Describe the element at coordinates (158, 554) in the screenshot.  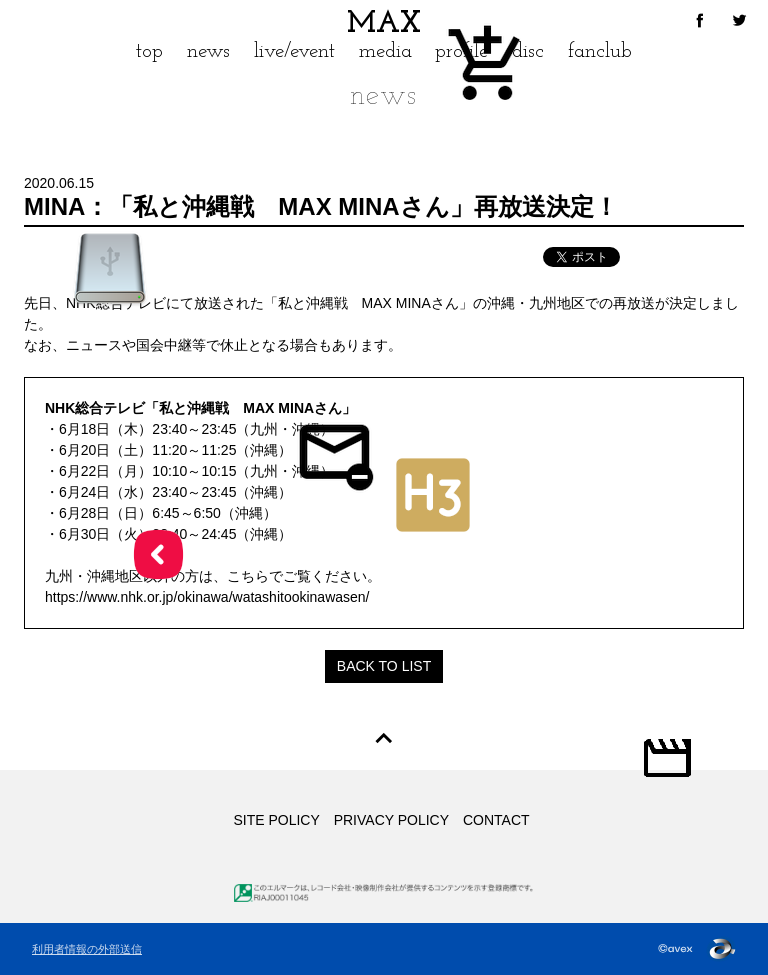
I see `go back to the previous screen` at that location.